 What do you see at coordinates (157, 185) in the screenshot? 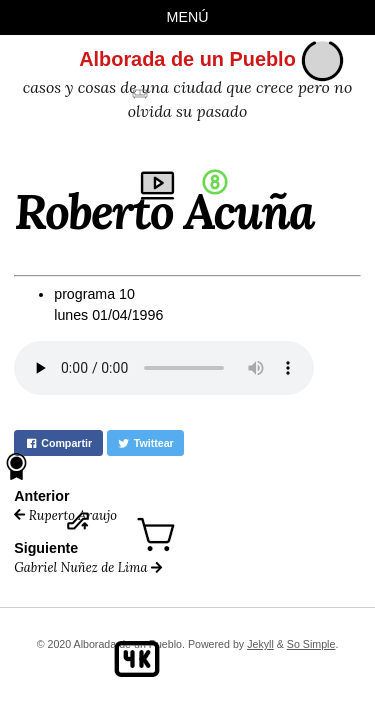
I see `play or watch a video` at bounding box center [157, 185].